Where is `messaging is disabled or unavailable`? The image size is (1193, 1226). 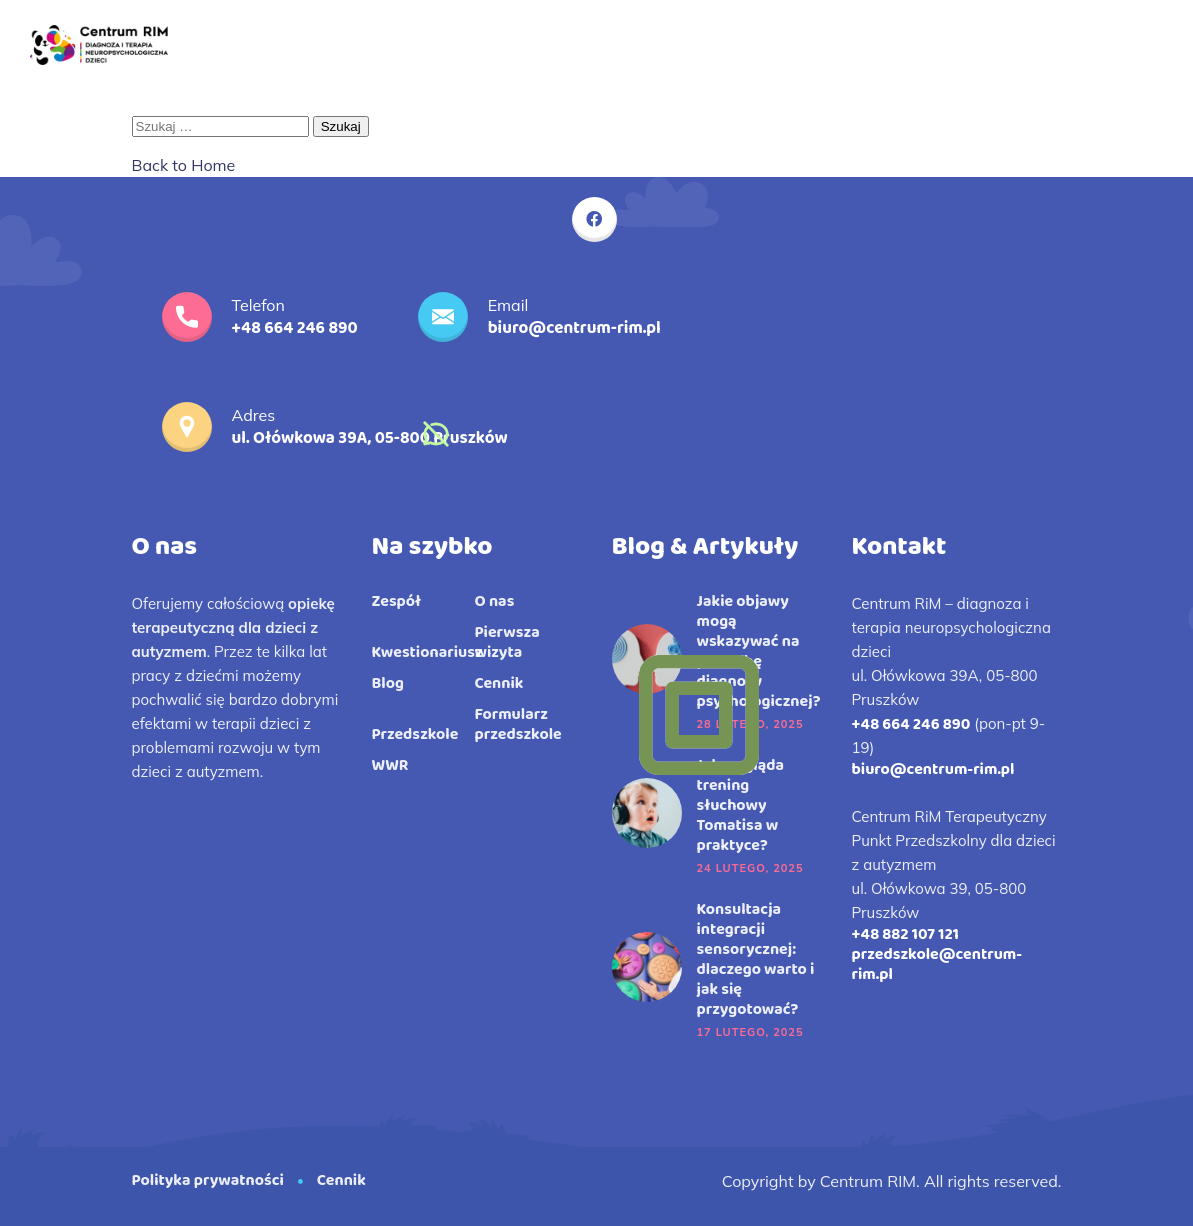 messaging is disabled or unavailable is located at coordinates (436, 434).